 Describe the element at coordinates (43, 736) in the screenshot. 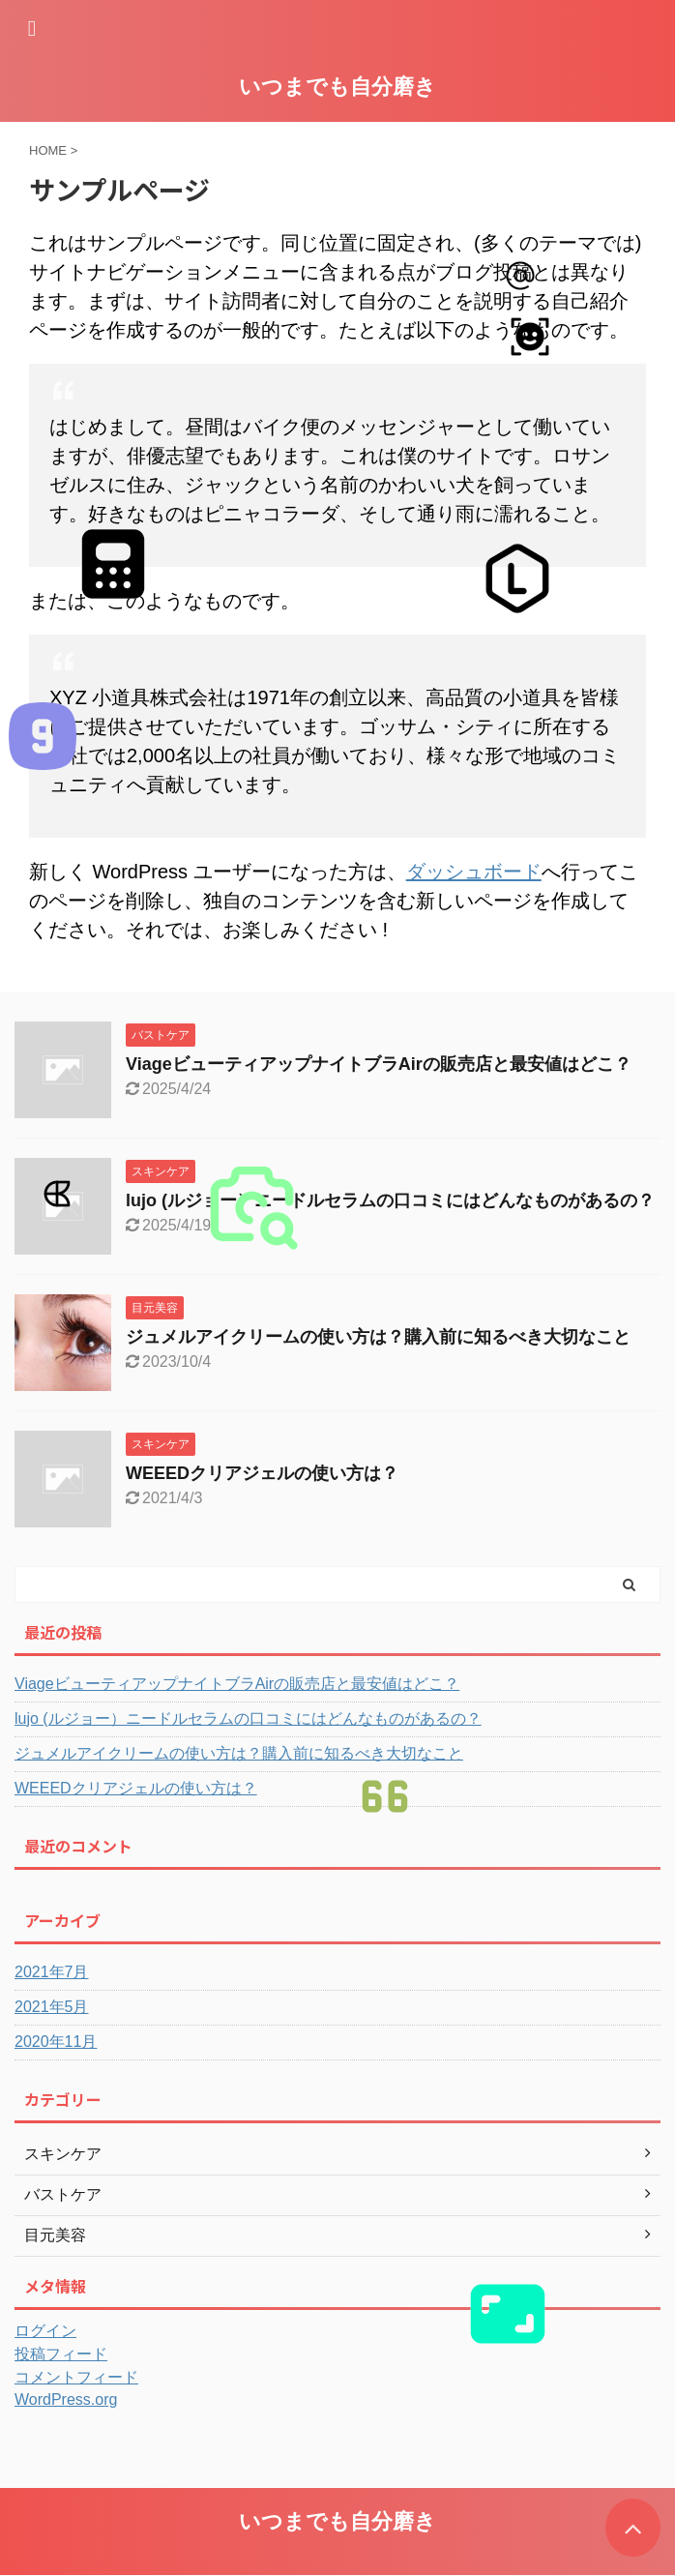

I see `indicates item number 9 in a list or sequence` at that location.